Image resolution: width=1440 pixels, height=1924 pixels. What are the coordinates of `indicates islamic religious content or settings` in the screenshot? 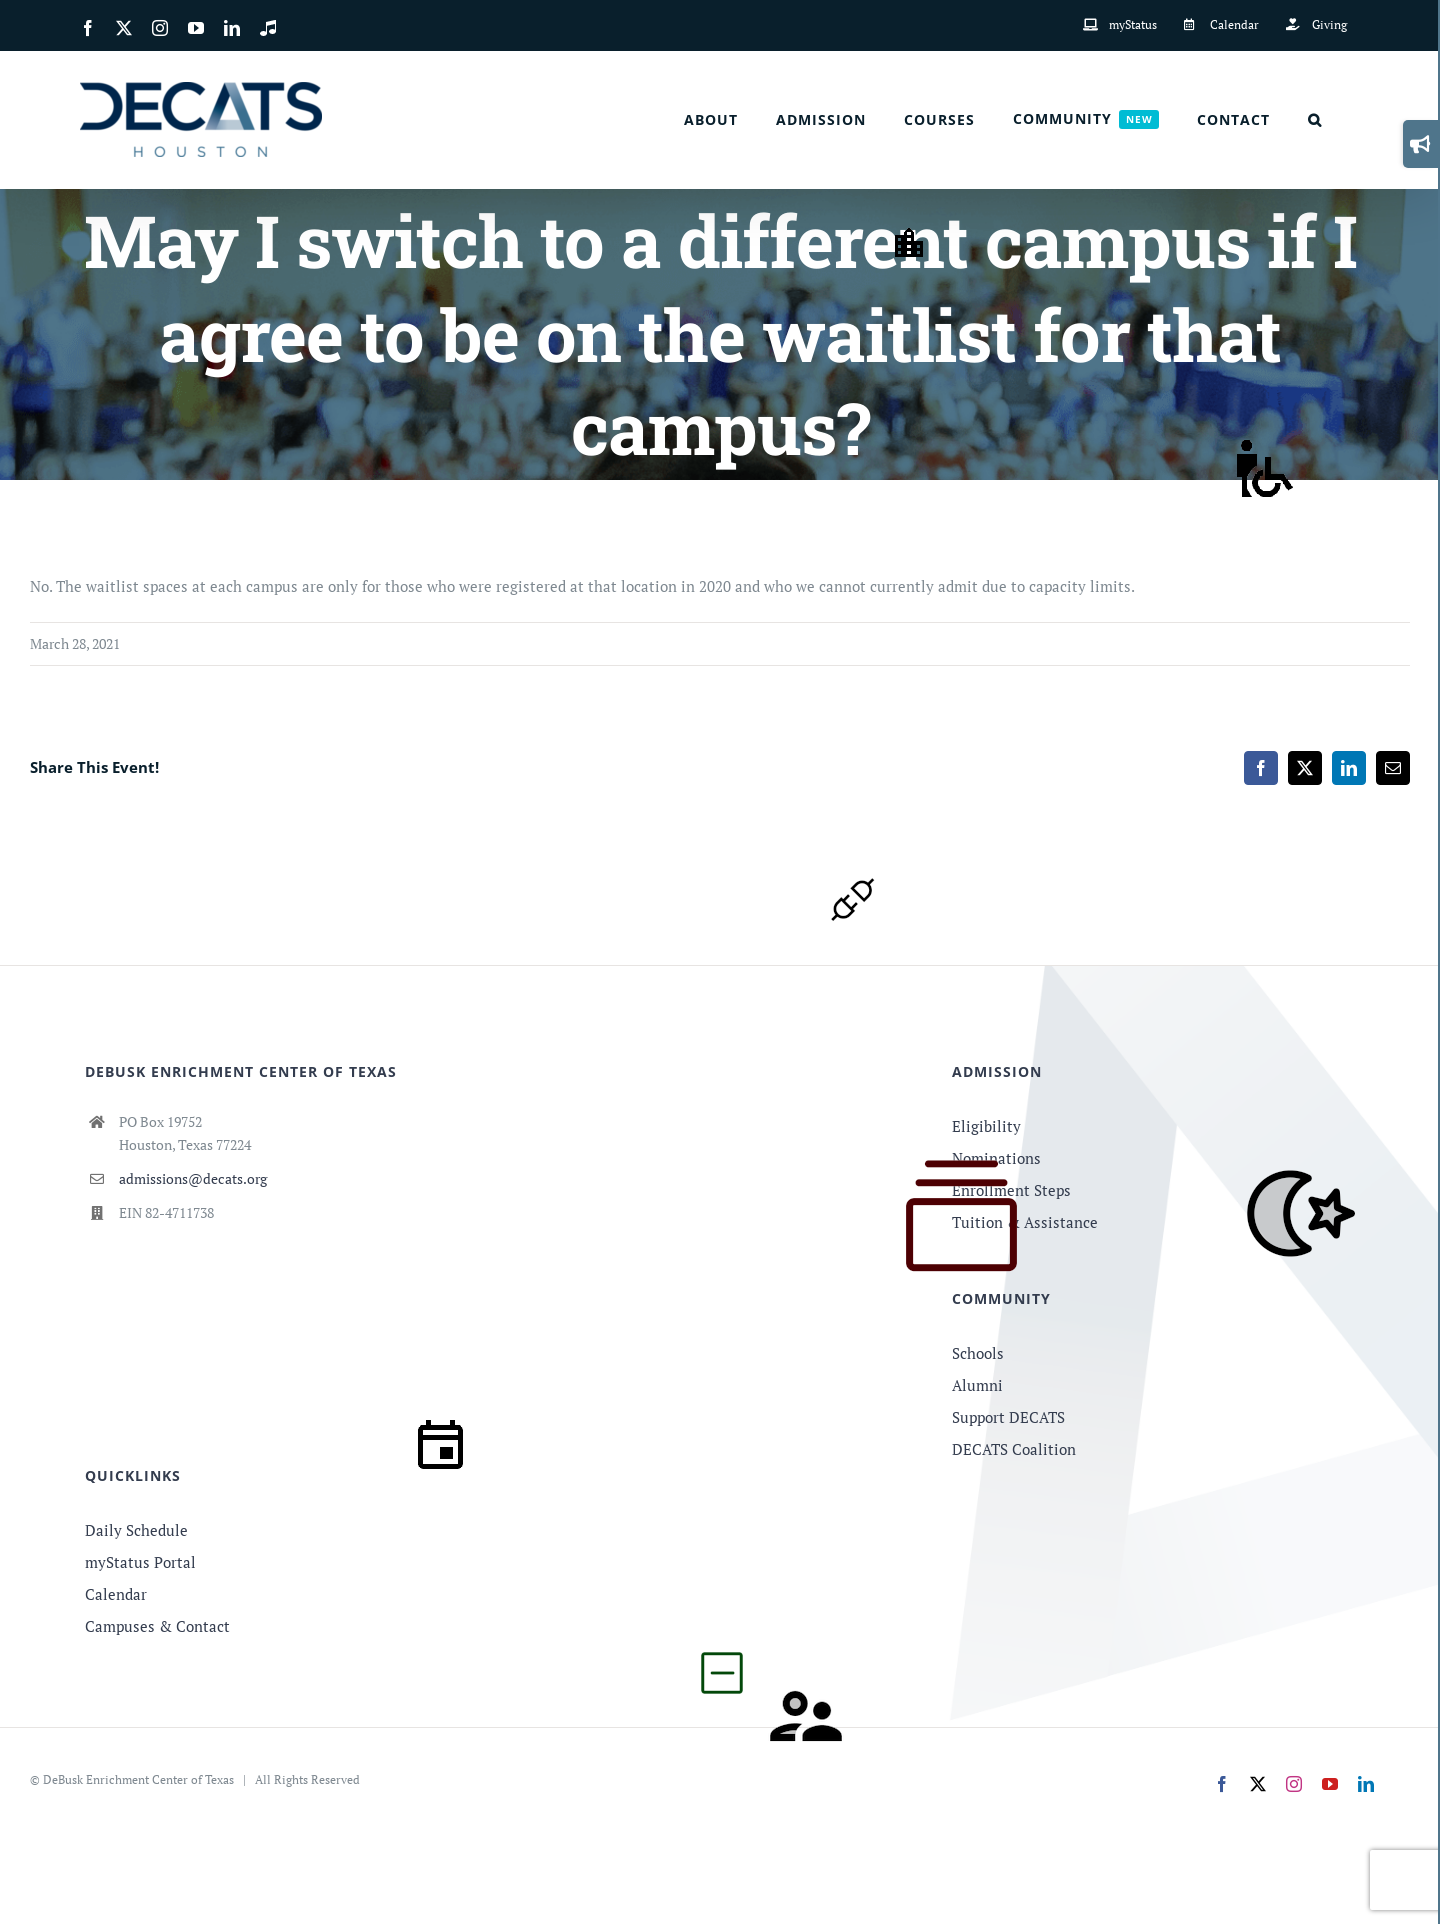 It's located at (1297, 1213).